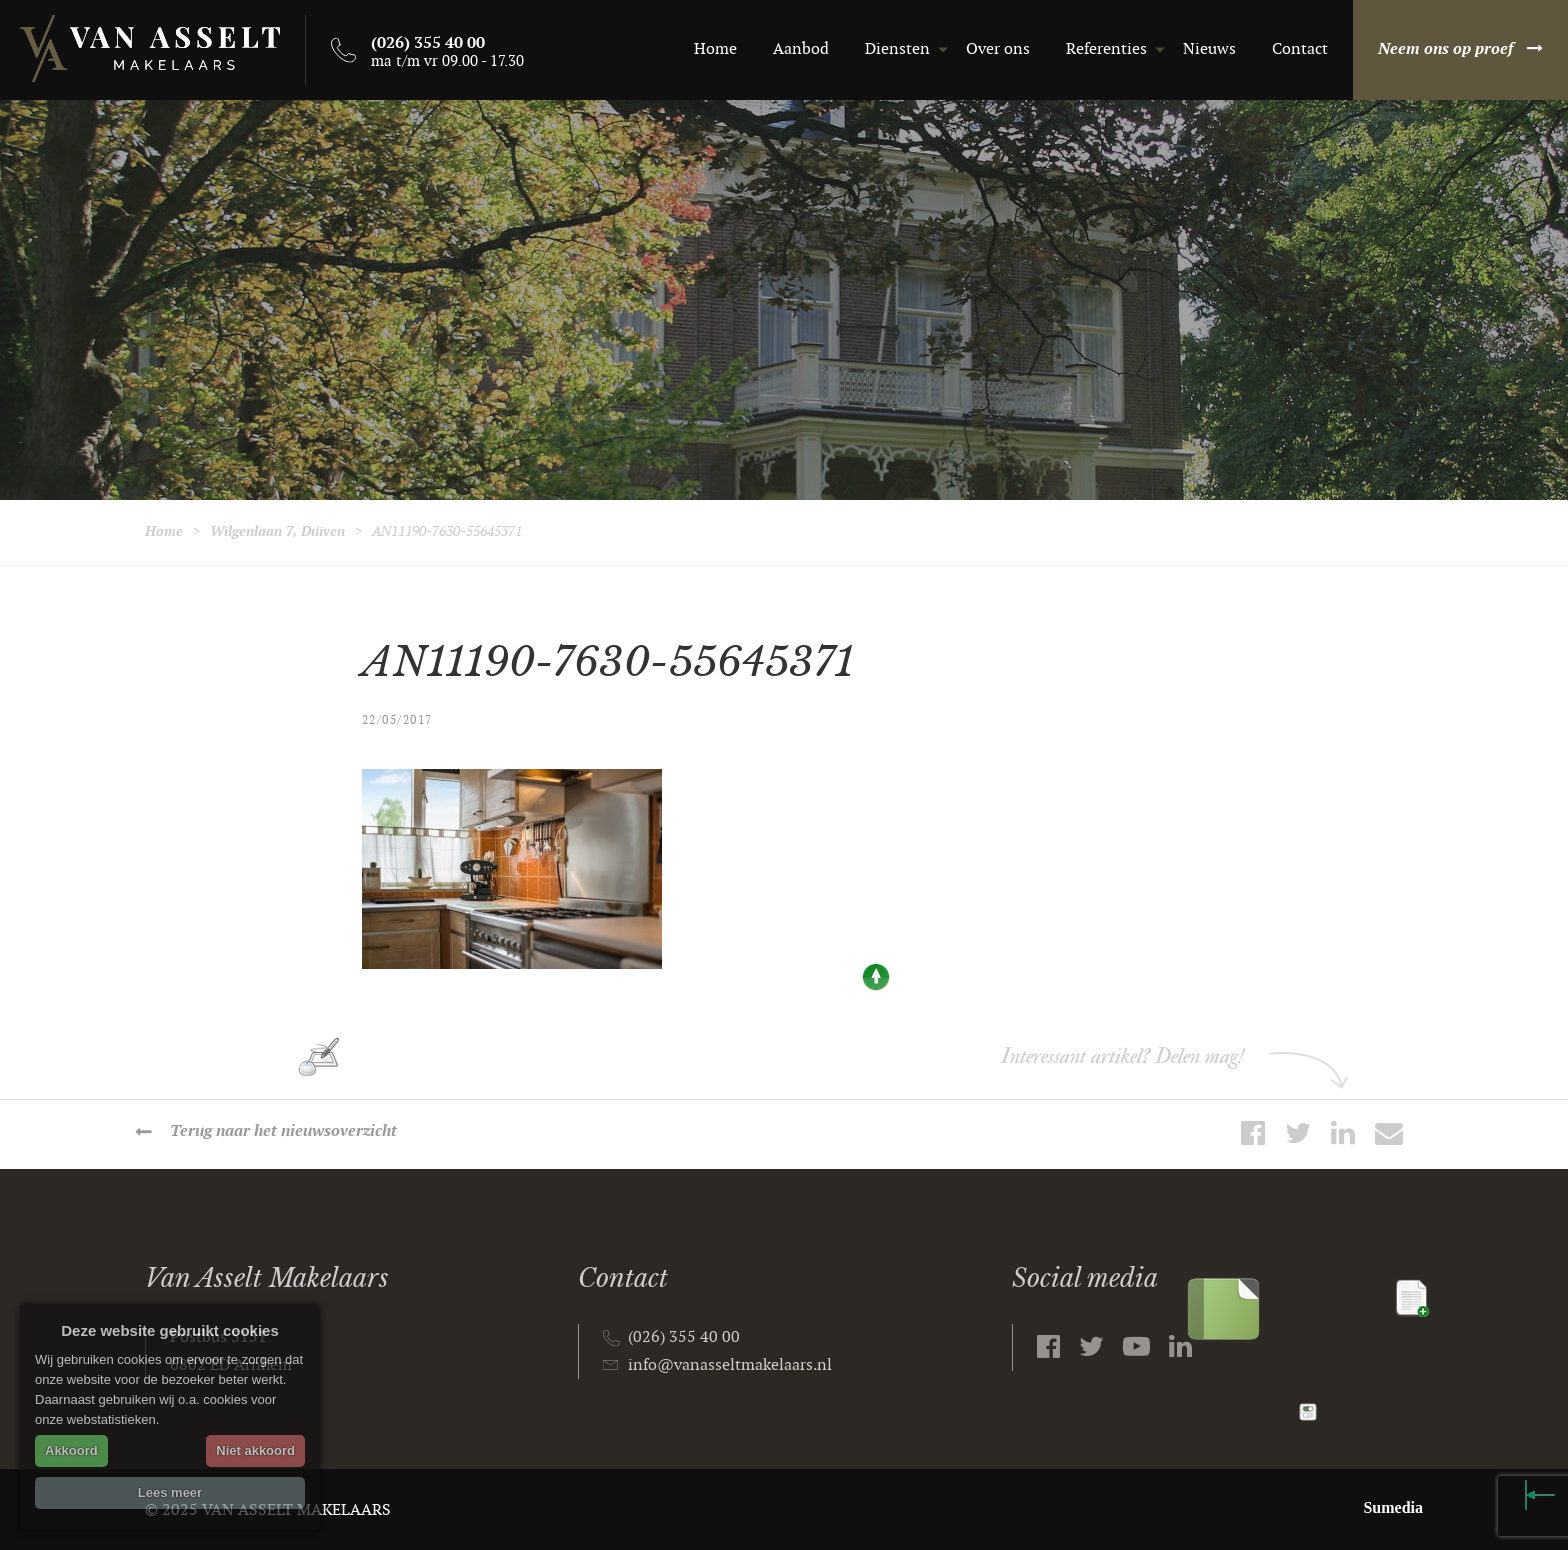 The image size is (1568, 1550). What do you see at coordinates (1411, 1297) in the screenshot?
I see `create a new text document` at bounding box center [1411, 1297].